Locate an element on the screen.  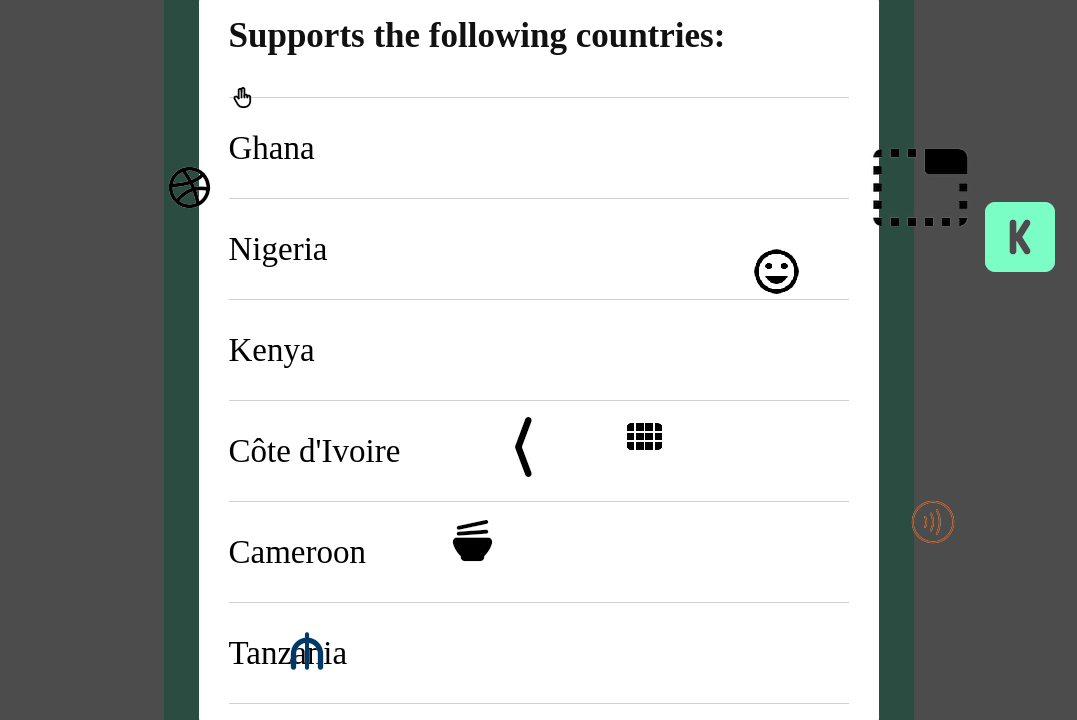
switch to comfortable grid view is located at coordinates (643, 436).